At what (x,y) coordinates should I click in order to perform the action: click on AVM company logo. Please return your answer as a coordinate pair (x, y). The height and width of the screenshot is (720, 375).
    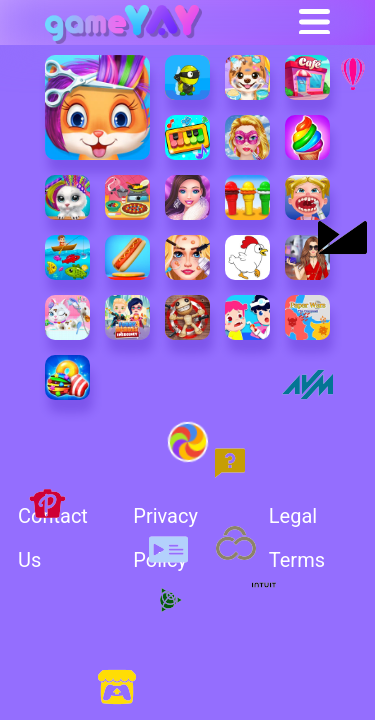
    Looking at the image, I should click on (307, 384).